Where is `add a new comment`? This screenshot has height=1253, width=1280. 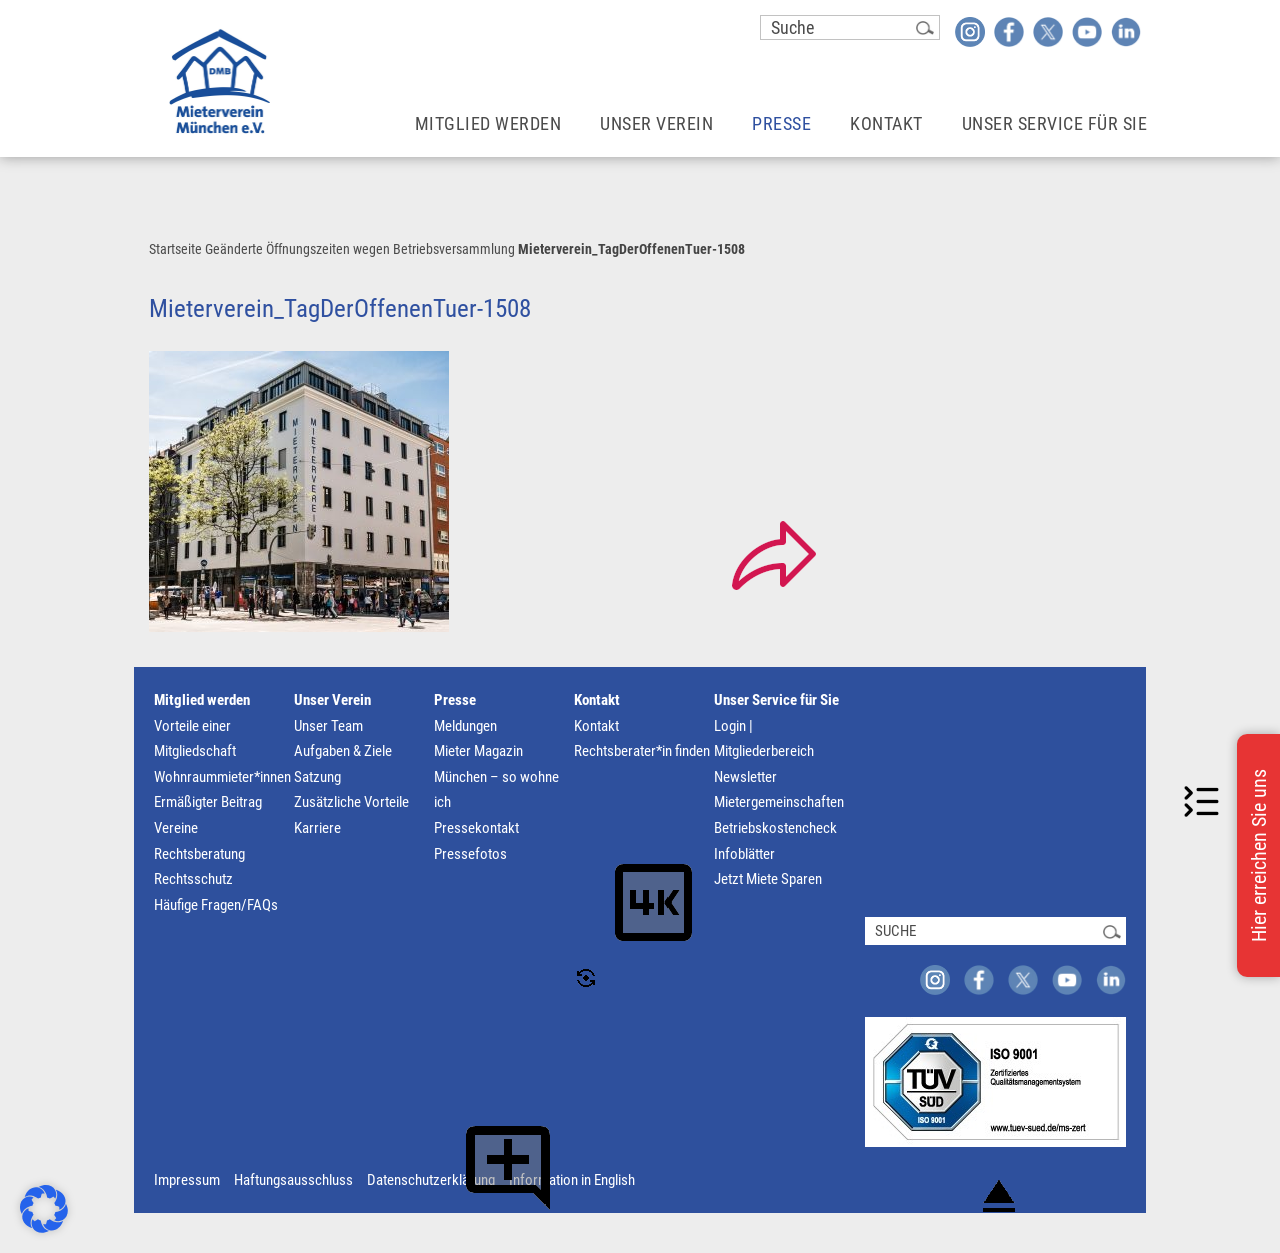 add a new comment is located at coordinates (508, 1168).